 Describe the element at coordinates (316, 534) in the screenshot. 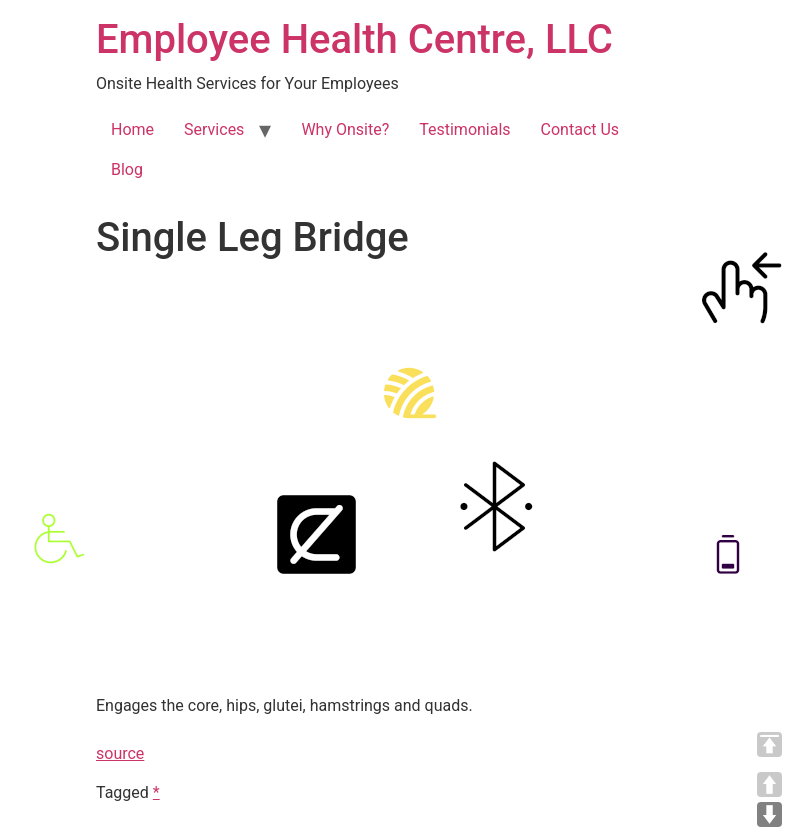

I see `indicates a "not subset of" mathematical relationship` at that location.